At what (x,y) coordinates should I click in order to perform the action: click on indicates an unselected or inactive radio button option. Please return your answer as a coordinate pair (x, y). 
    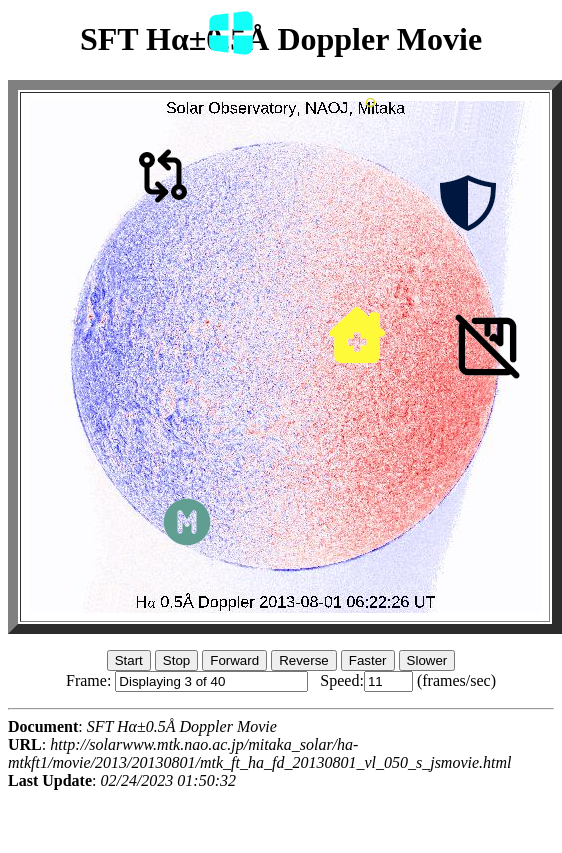
    Looking at the image, I should click on (370, 102).